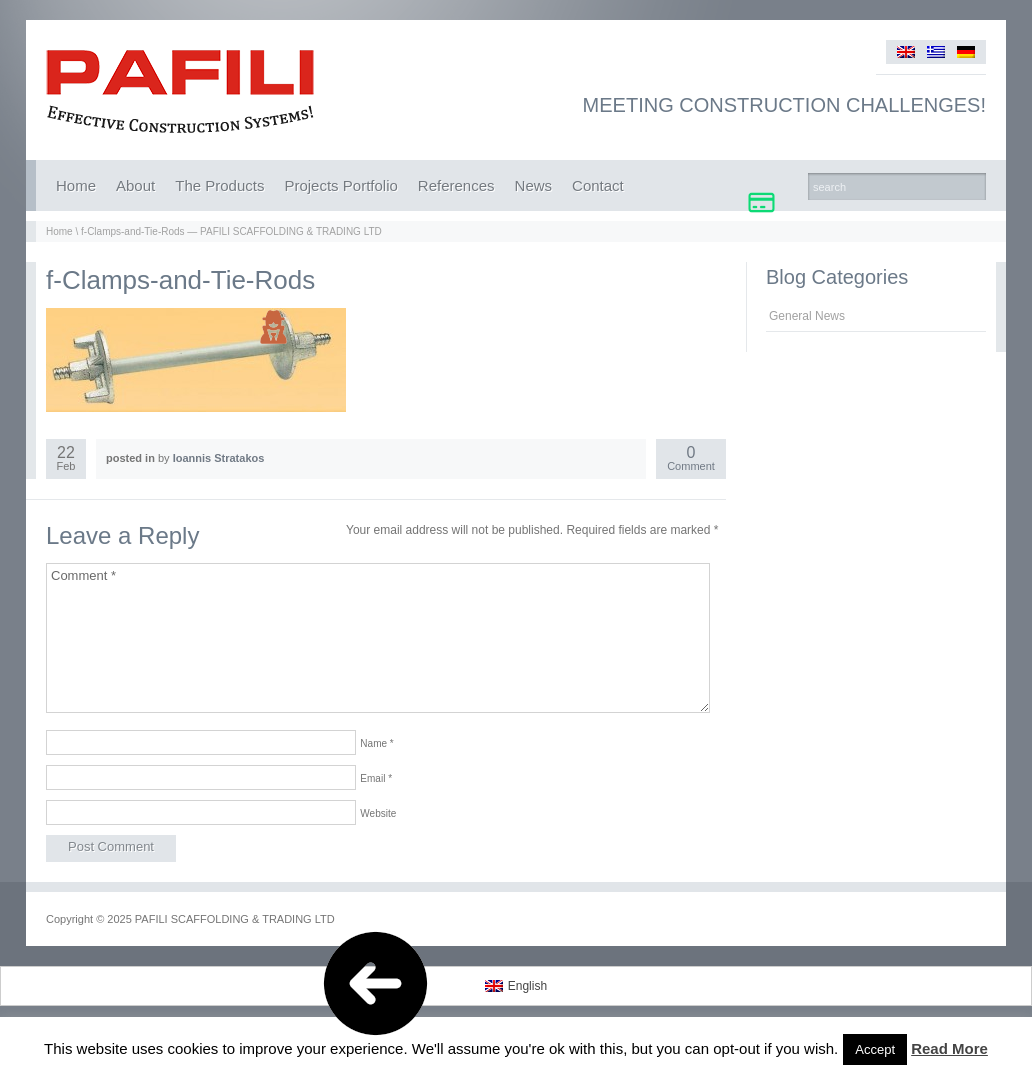  What do you see at coordinates (273, 327) in the screenshot?
I see `access incognito or private browsing mode` at bounding box center [273, 327].